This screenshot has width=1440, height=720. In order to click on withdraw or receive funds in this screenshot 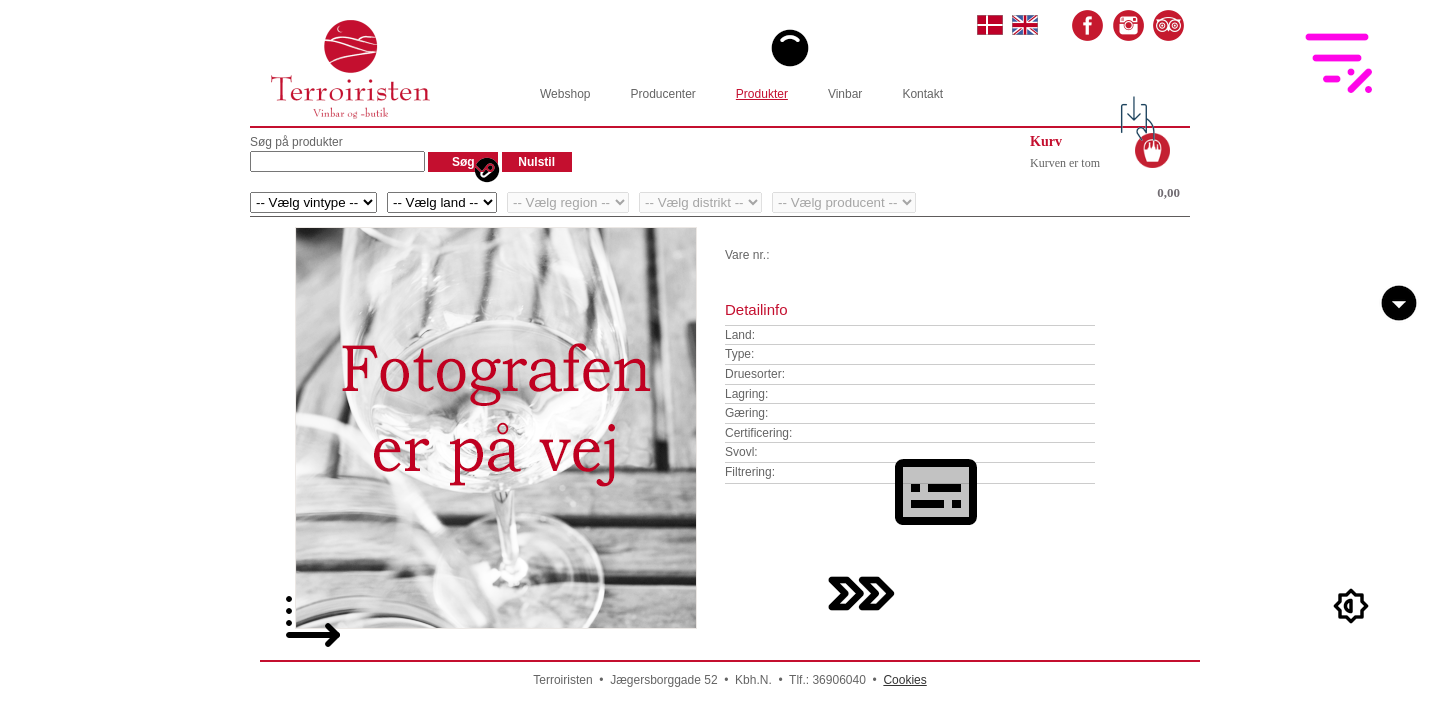, I will do `click(1135, 118)`.